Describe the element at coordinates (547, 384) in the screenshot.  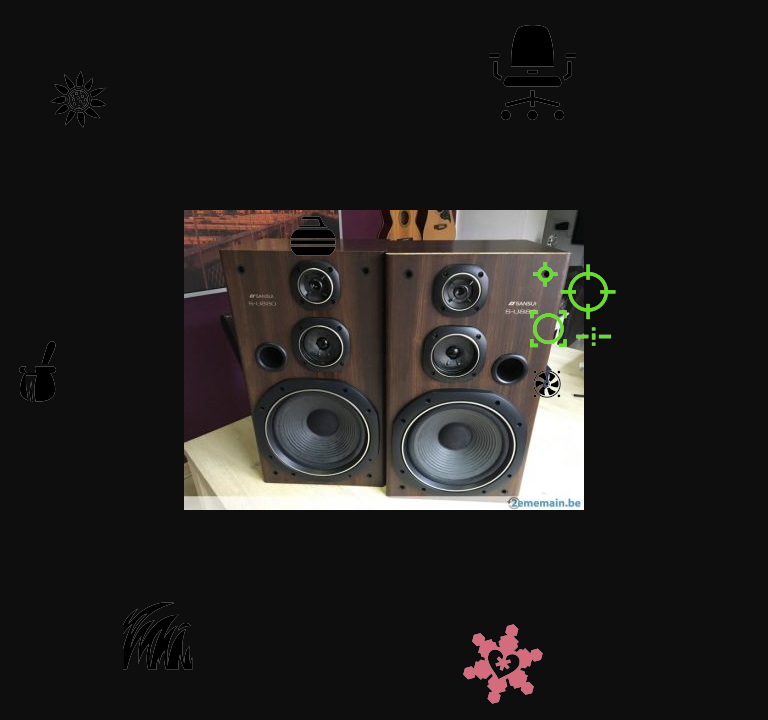
I see `access system cooling or fan settings` at that location.